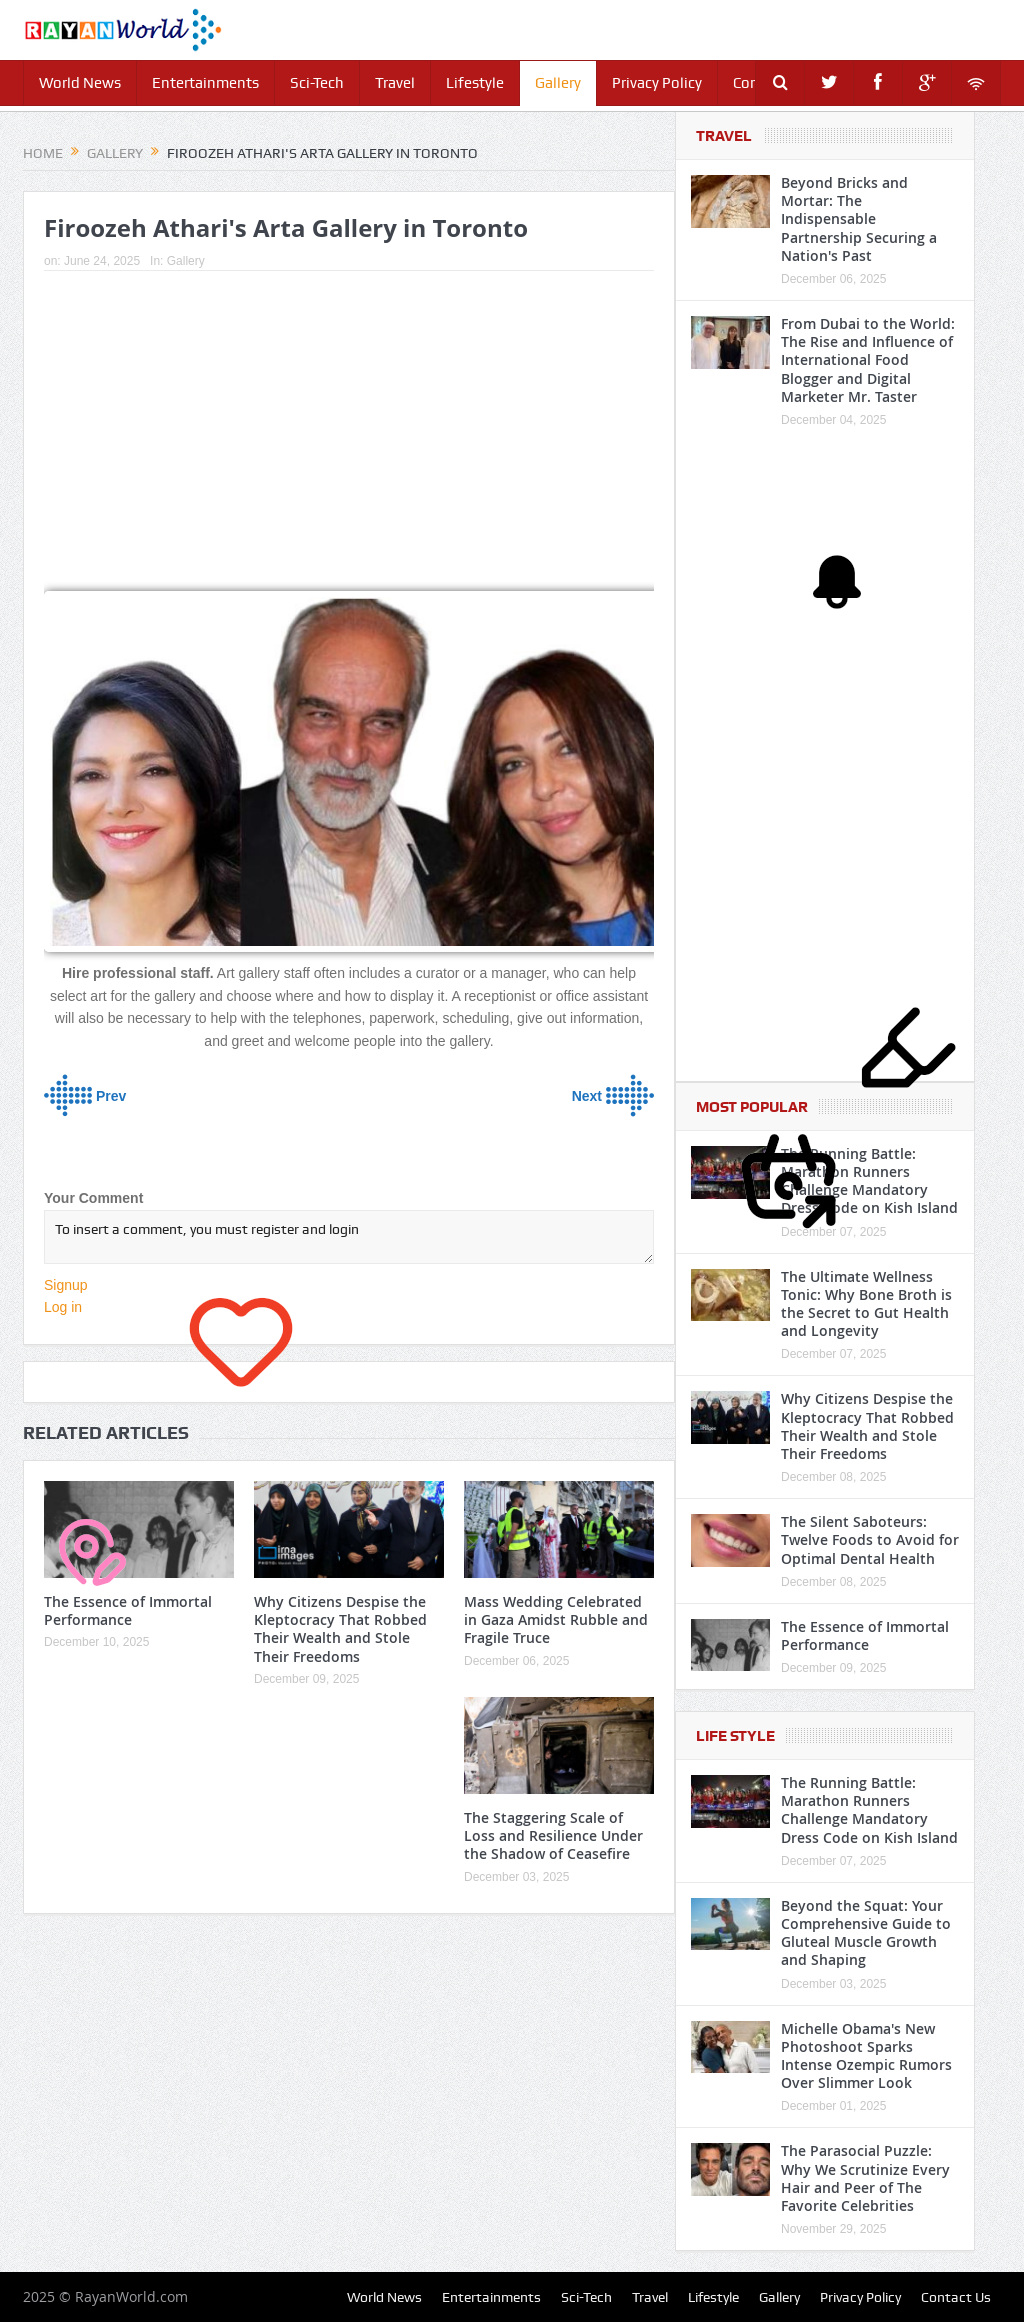 This screenshot has height=2322, width=1024. Describe the element at coordinates (837, 582) in the screenshot. I see `view notifications` at that location.